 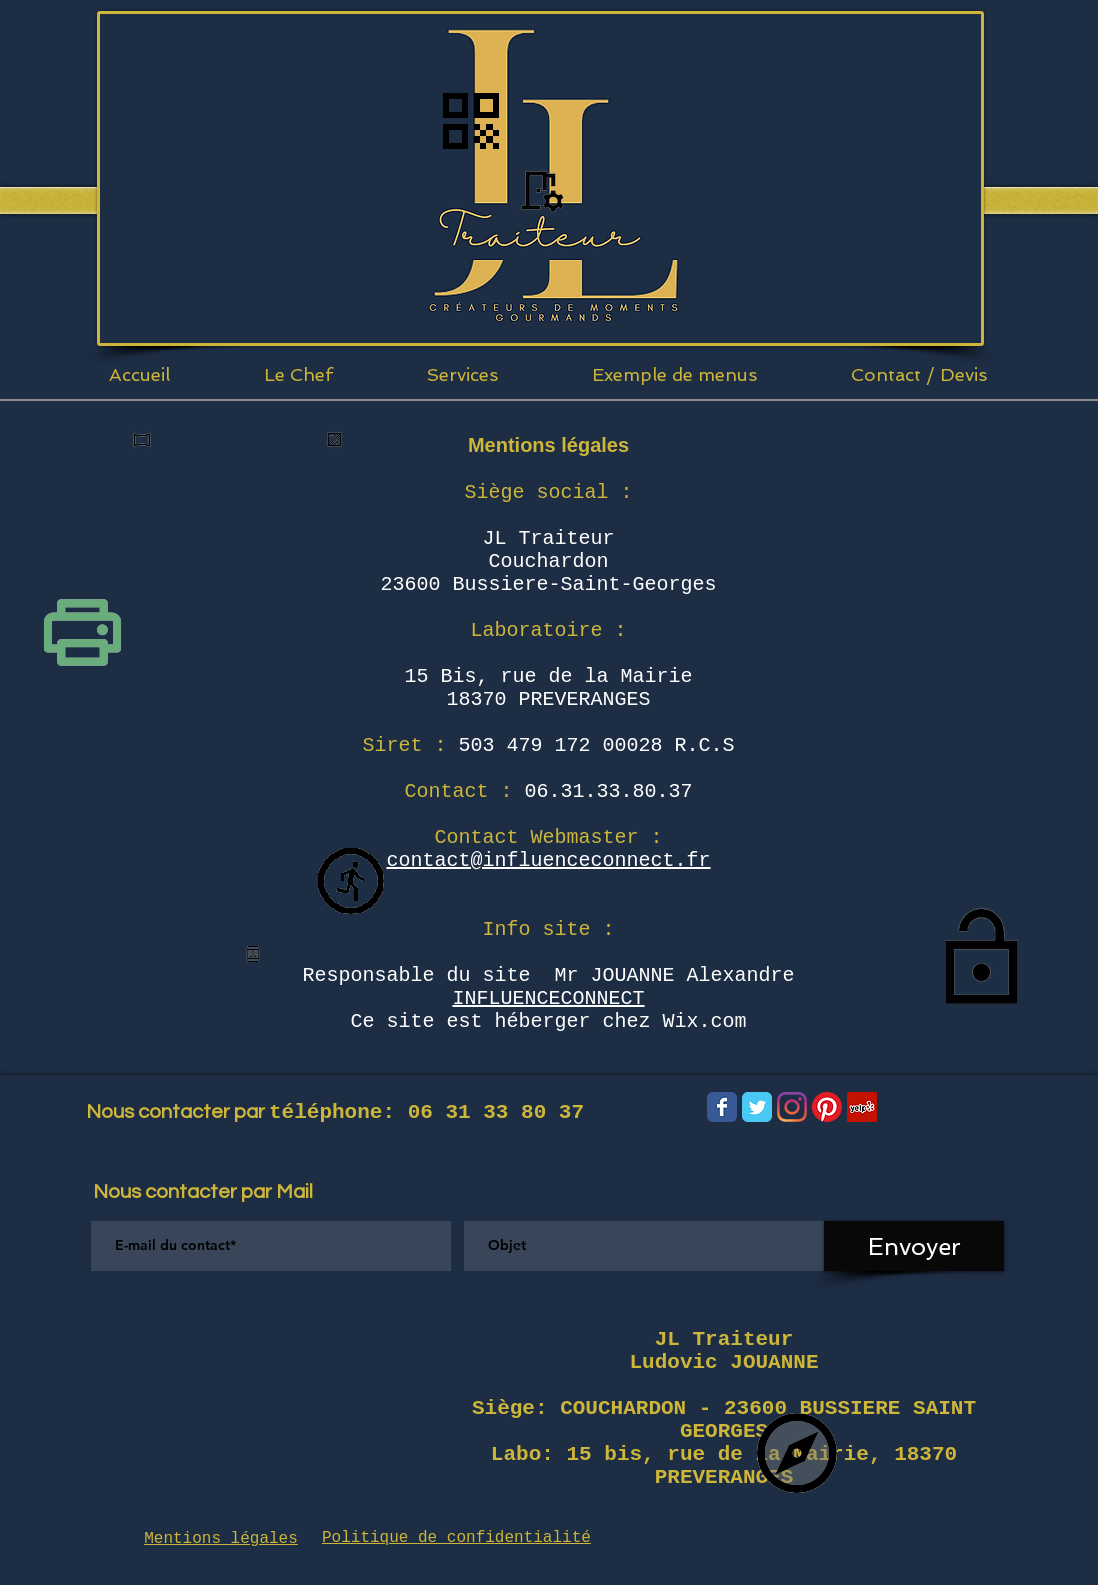 What do you see at coordinates (253, 954) in the screenshot?
I see `access your contacts list` at bounding box center [253, 954].